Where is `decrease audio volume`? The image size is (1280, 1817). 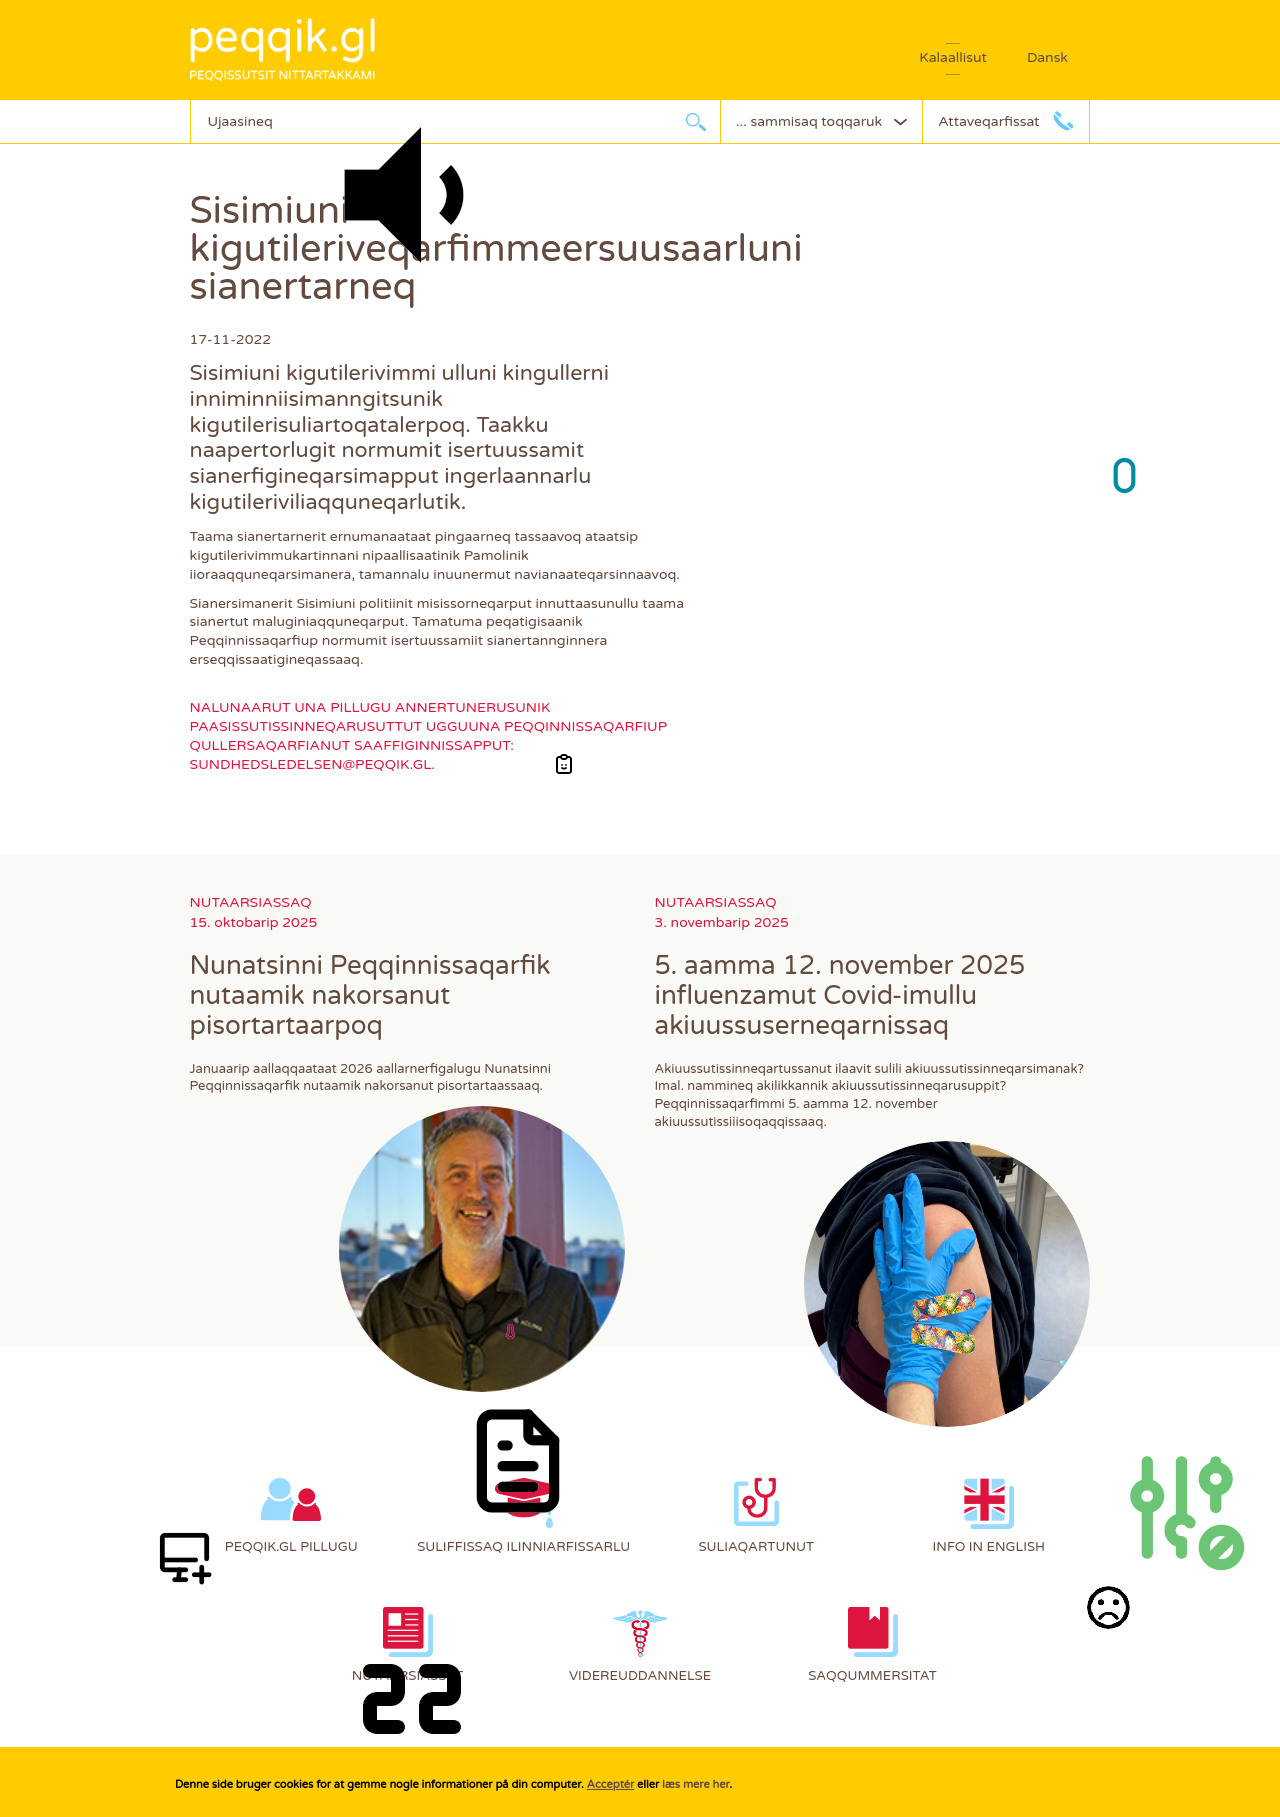 decrease audio volume is located at coordinates (404, 195).